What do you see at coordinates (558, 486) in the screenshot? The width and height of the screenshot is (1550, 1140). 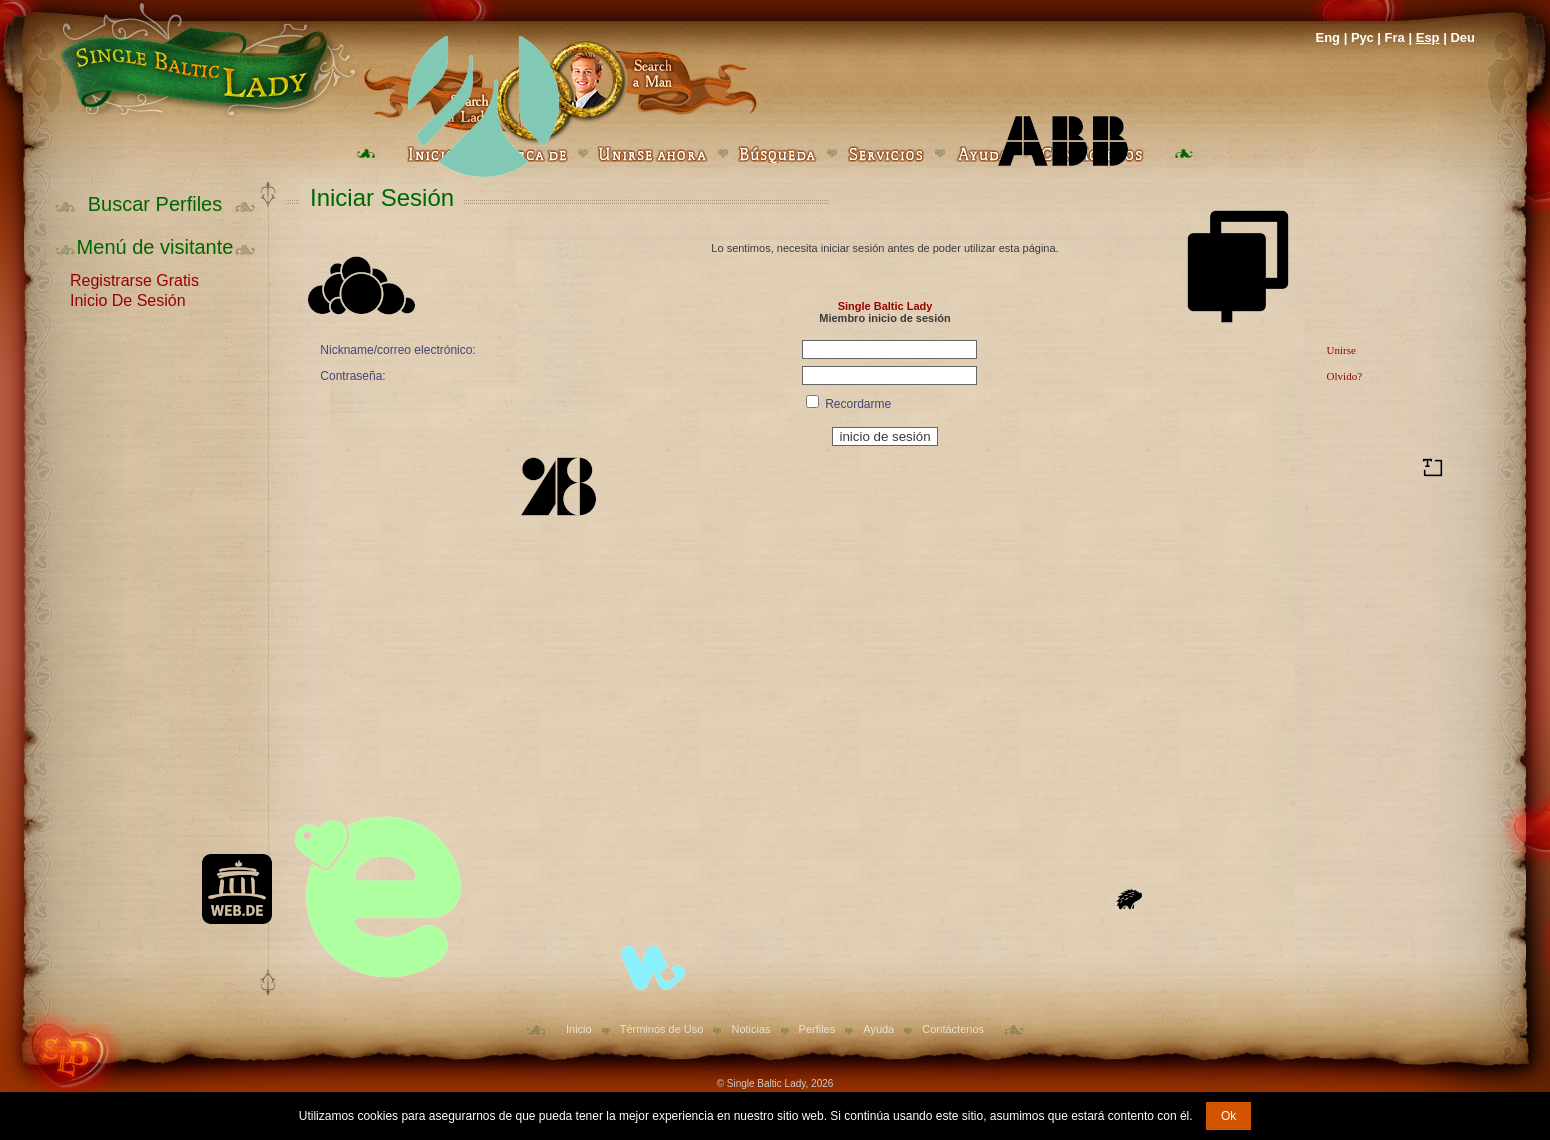 I see `open Google Fonts website or service` at bounding box center [558, 486].